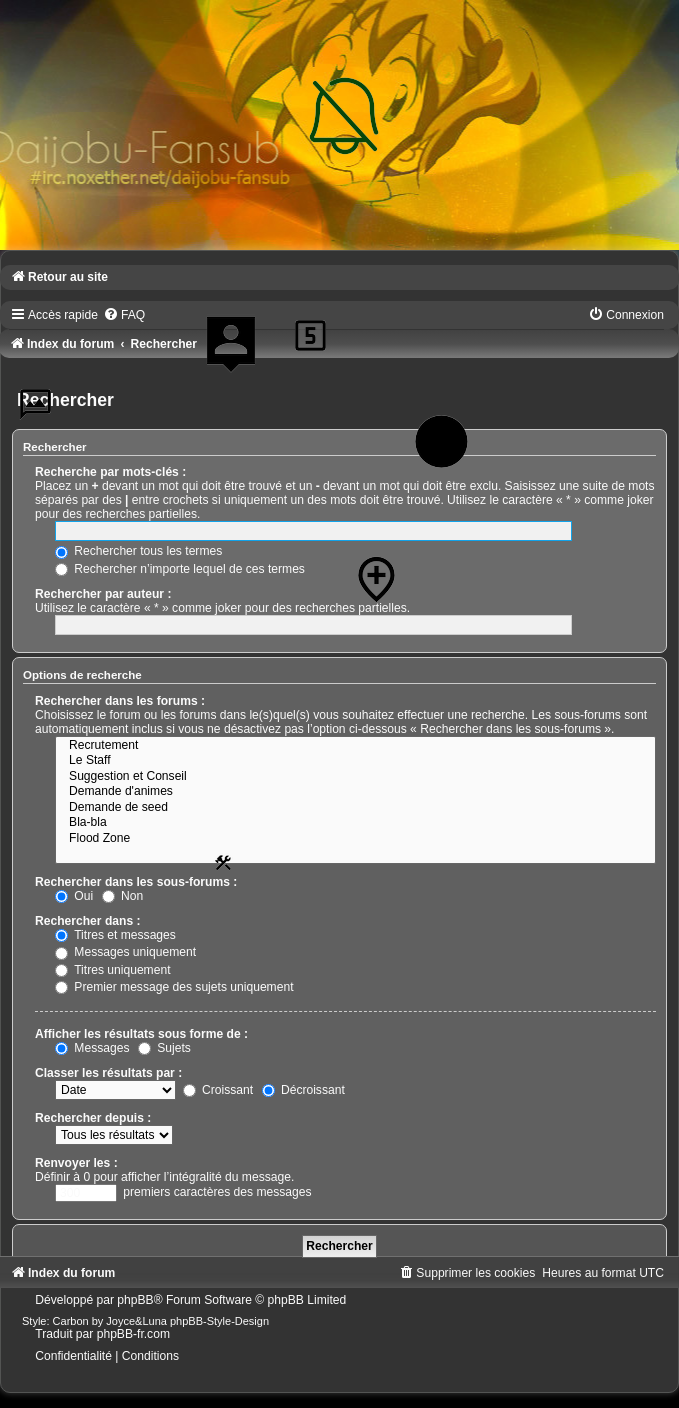 This screenshot has height=1408, width=679. What do you see at coordinates (35, 404) in the screenshot?
I see `send or receive a picture message` at bounding box center [35, 404].